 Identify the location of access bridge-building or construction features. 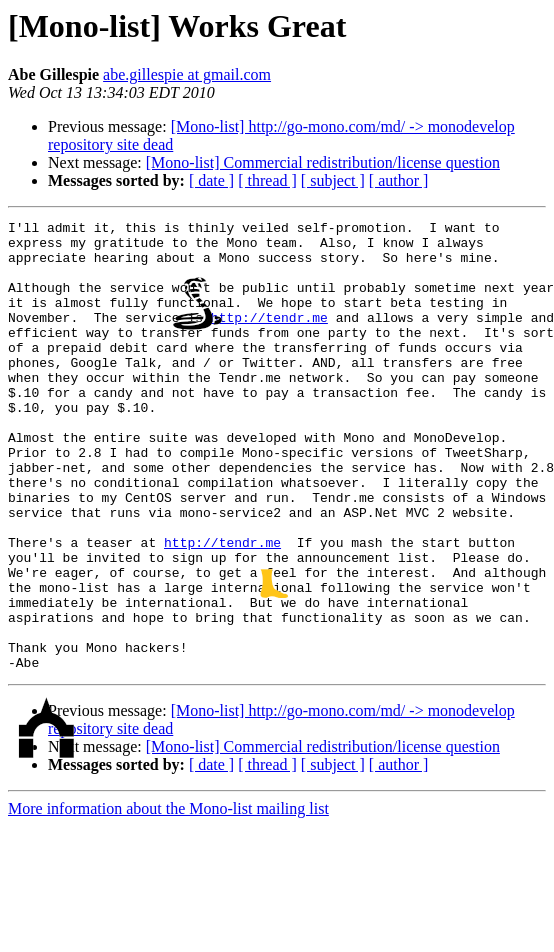
(46, 727).